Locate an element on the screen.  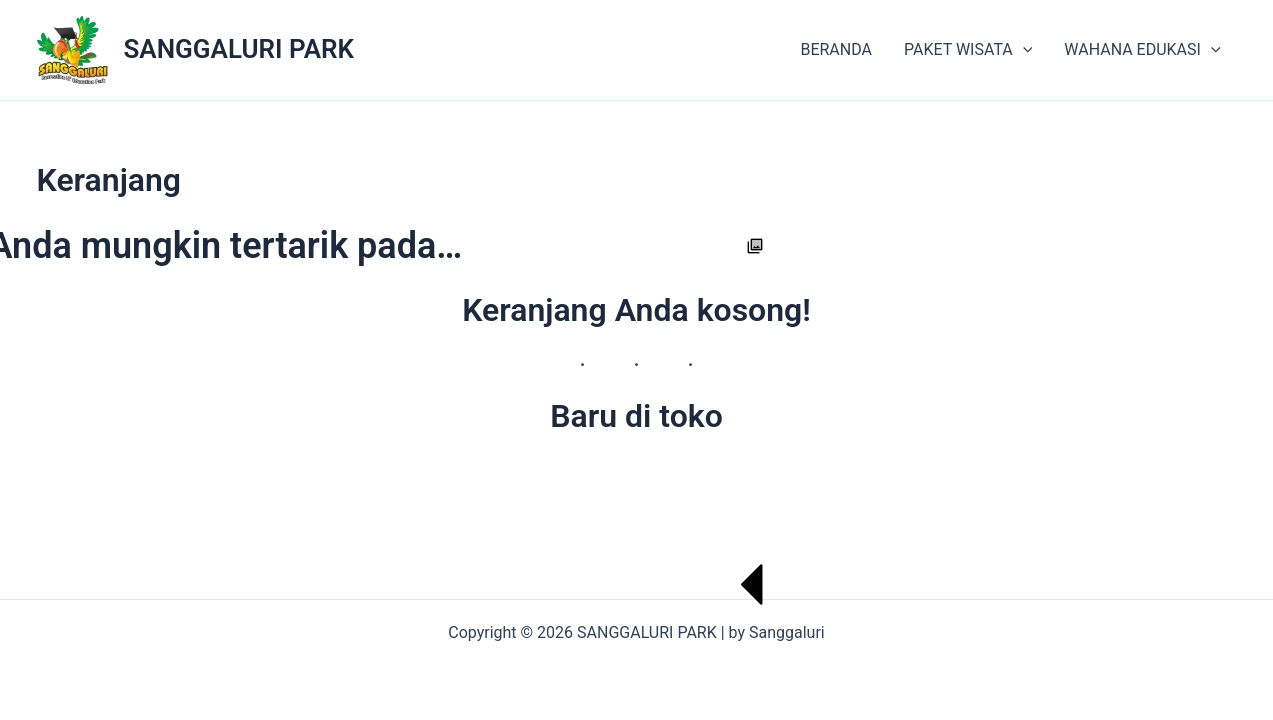
navigate back to the previous screen is located at coordinates (751, 584).